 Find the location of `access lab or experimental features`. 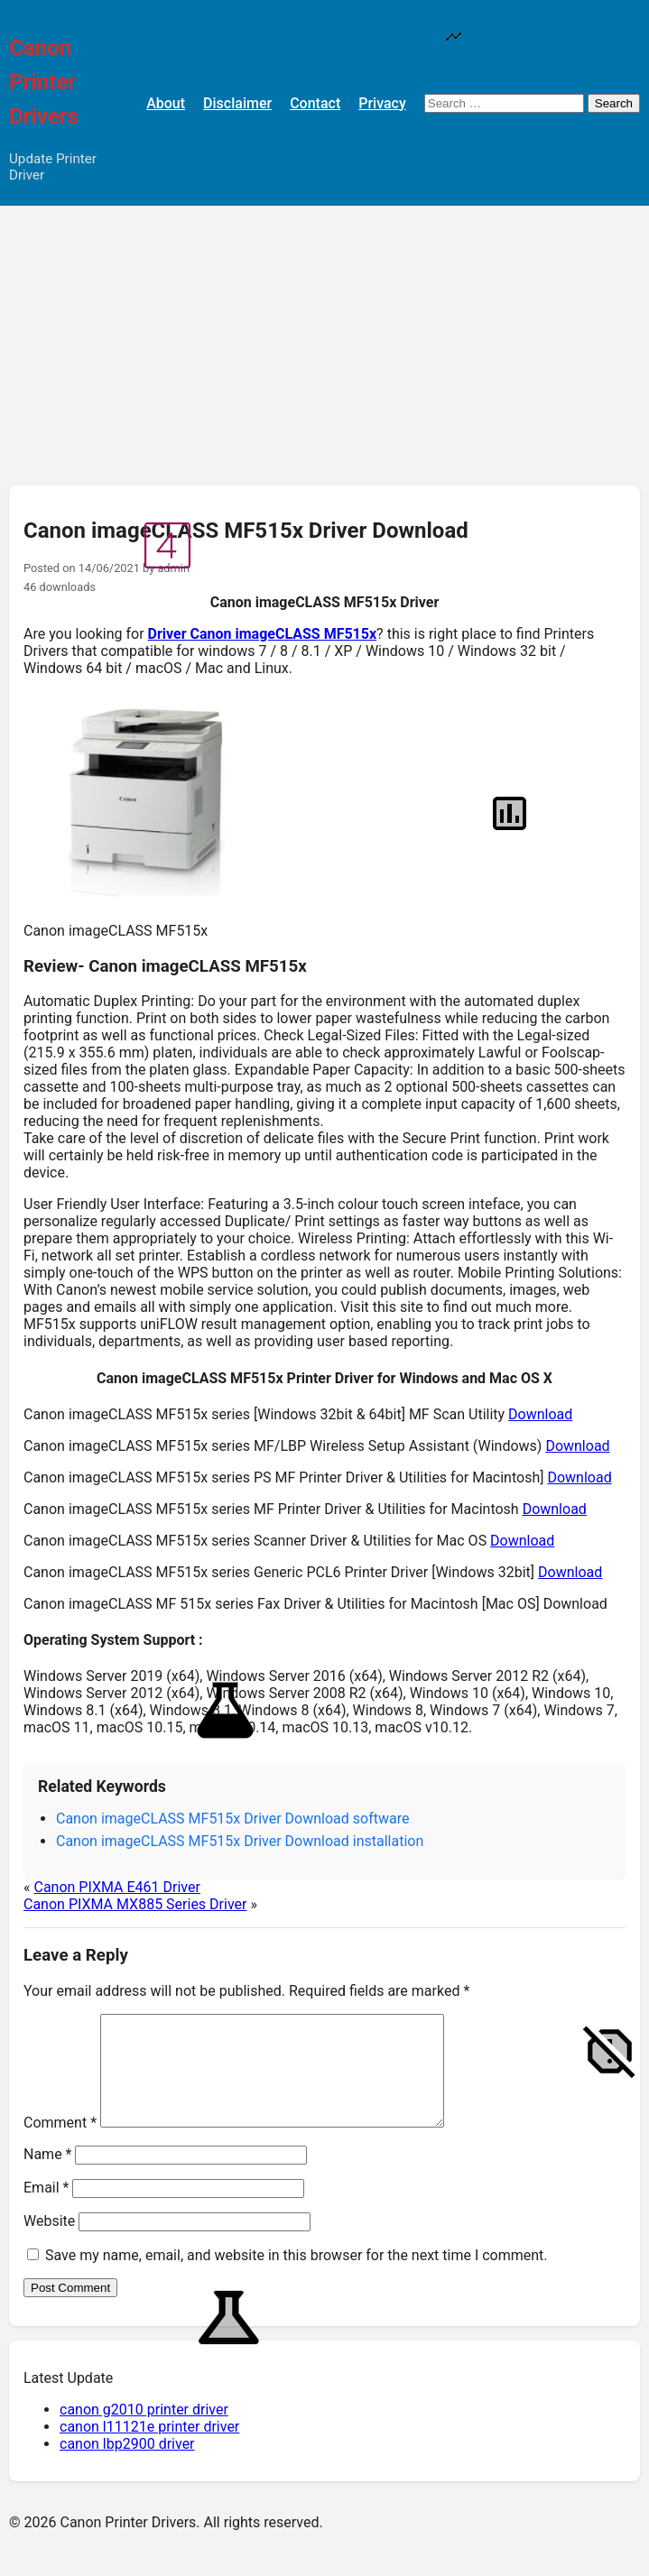

access lab or experimental features is located at coordinates (225, 1710).